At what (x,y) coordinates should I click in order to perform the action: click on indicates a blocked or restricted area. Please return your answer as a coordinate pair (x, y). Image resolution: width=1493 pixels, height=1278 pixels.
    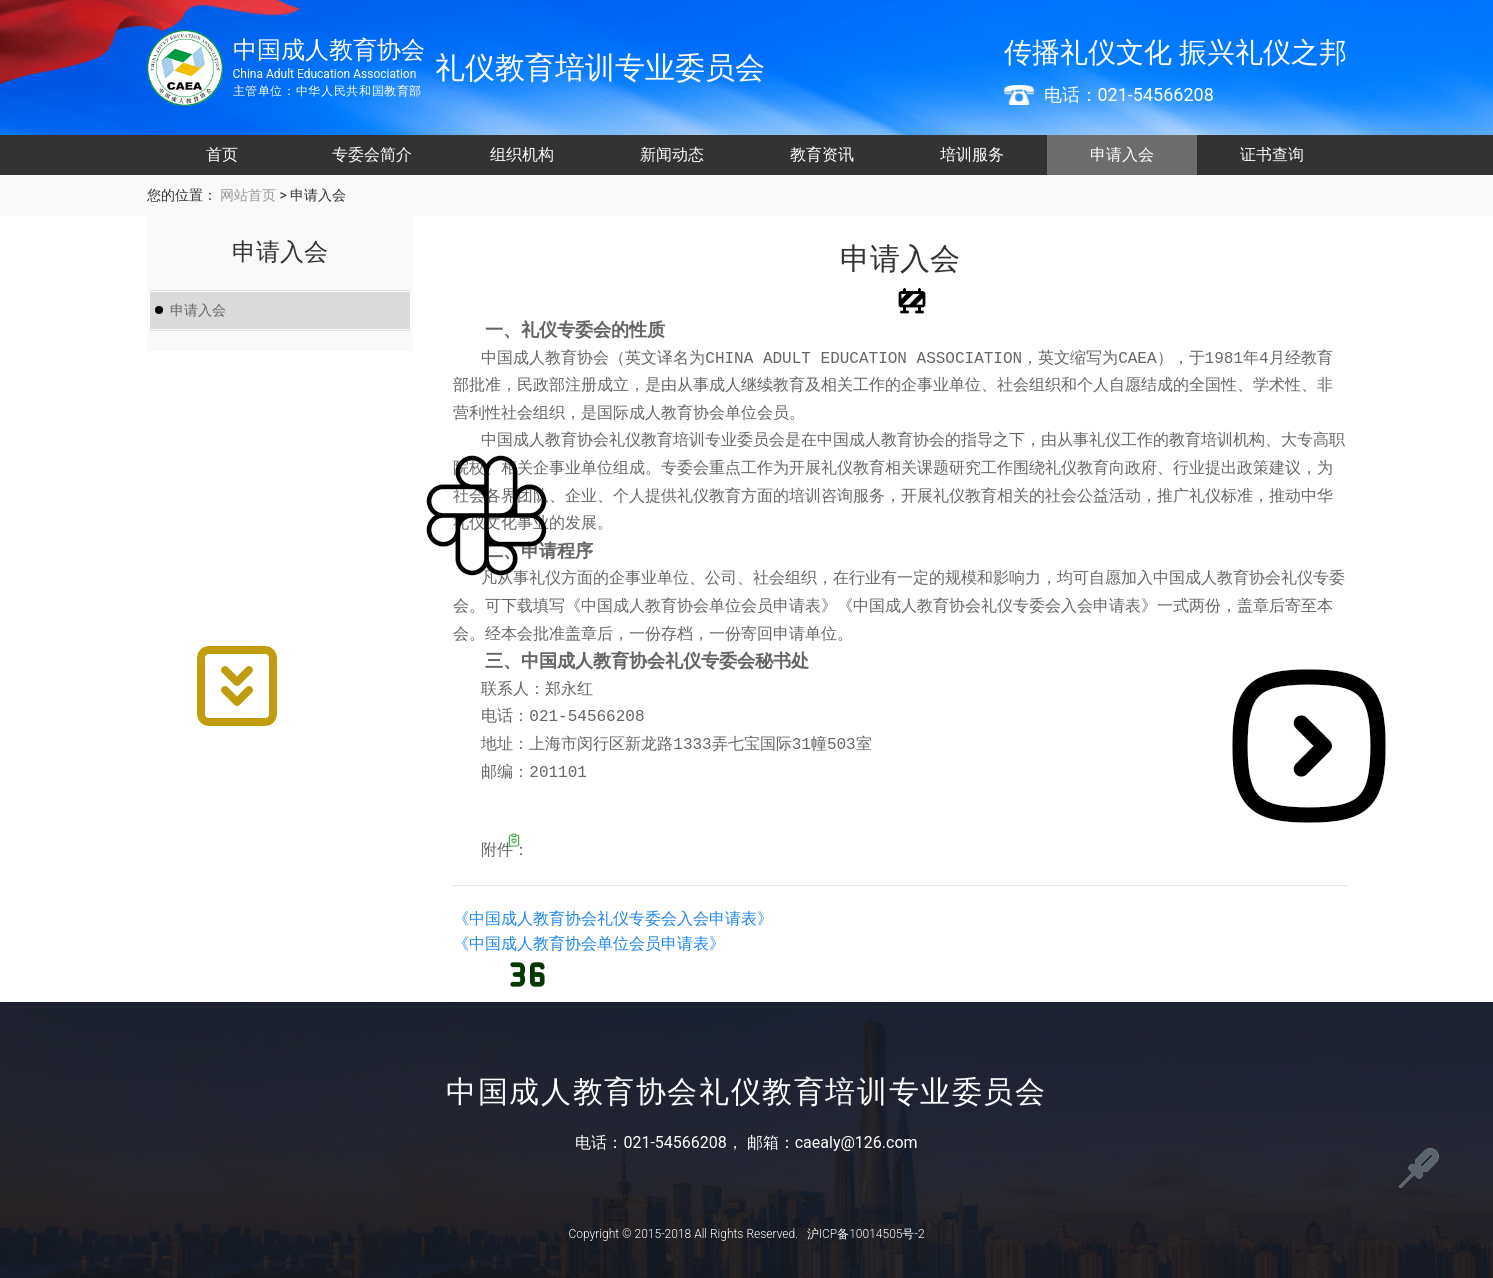
    Looking at the image, I should click on (912, 300).